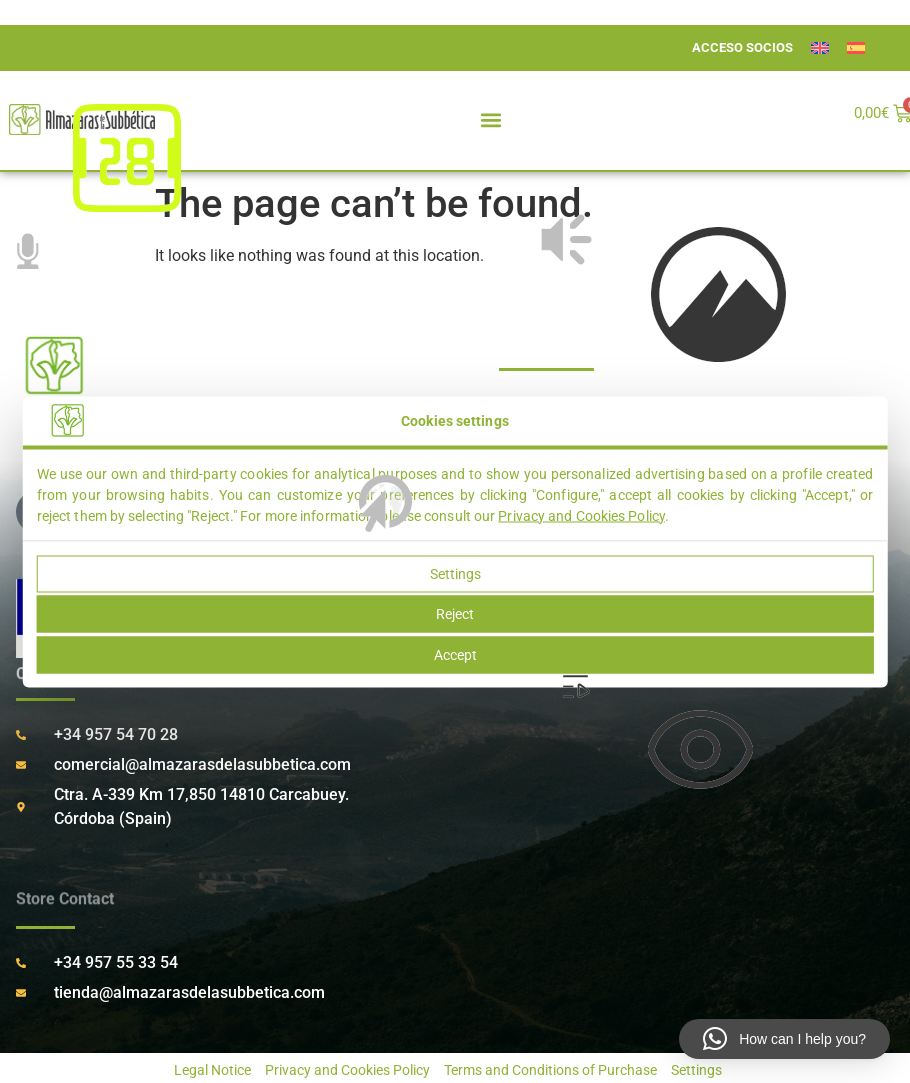 Image resolution: width=910 pixels, height=1083 pixels. I want to click on access display settings, so click(700, 749).